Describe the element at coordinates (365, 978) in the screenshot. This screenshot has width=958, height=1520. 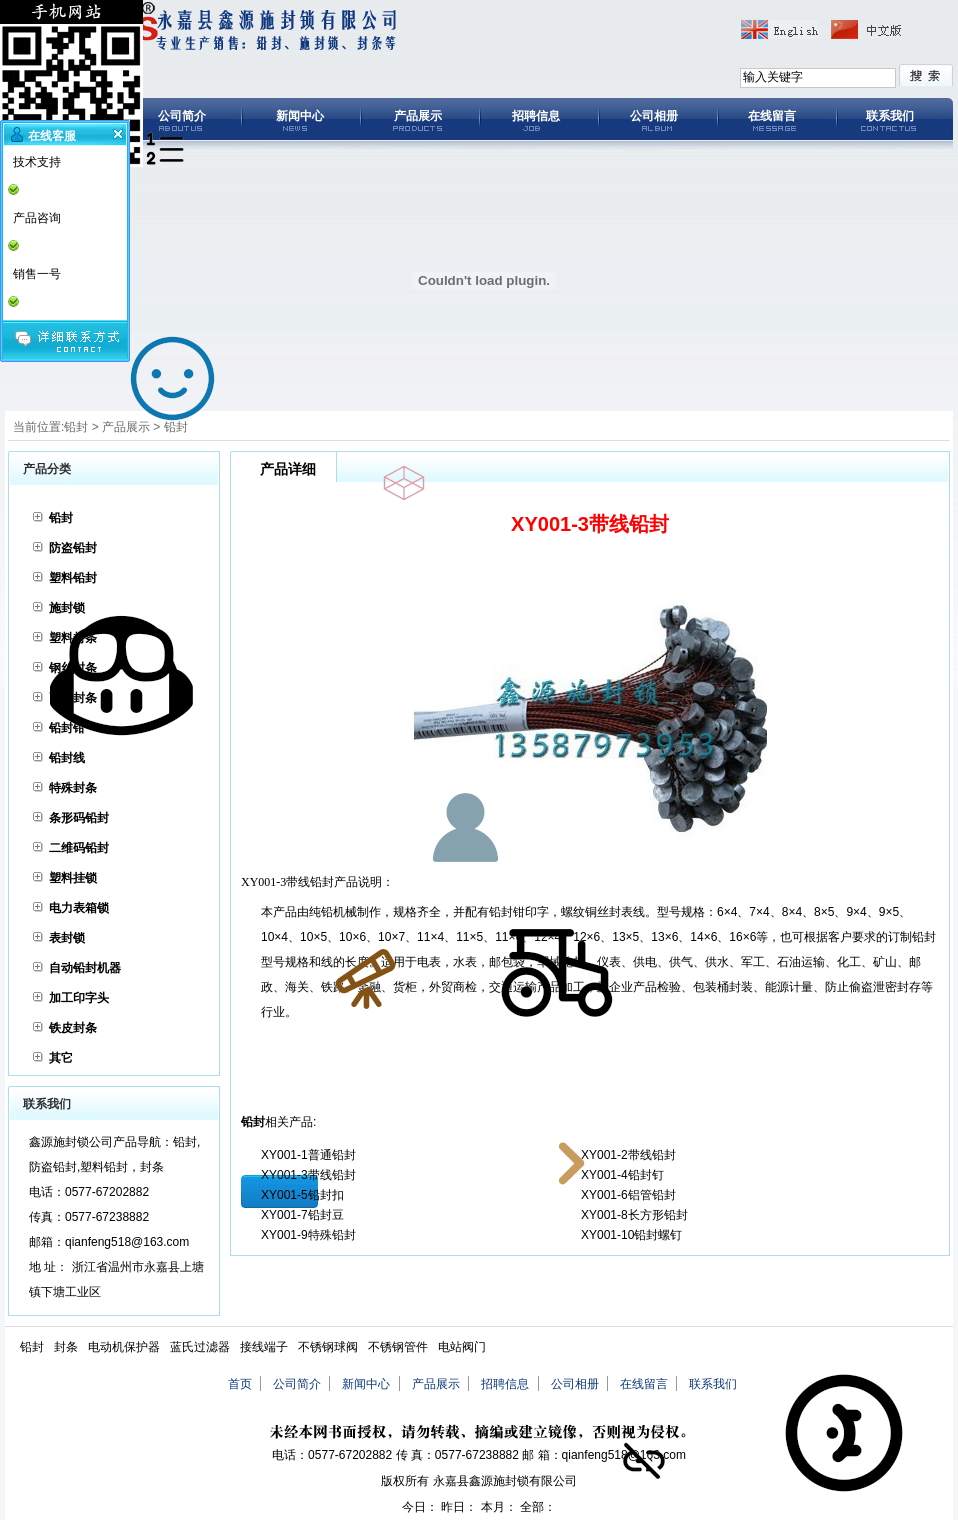
I see `explore or discover new content` at that location.